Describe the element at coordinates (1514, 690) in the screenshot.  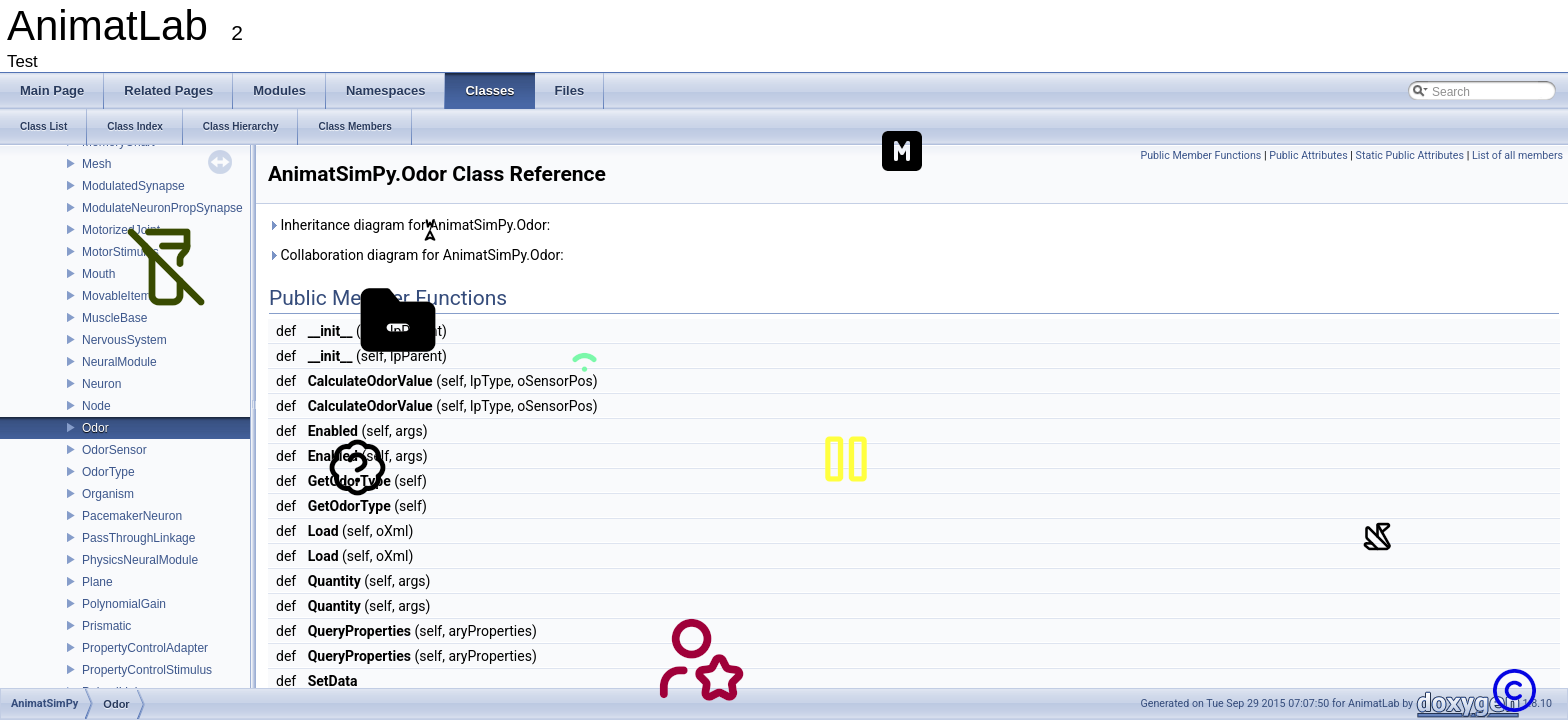
I see `indicates copyrighted content` at that location.